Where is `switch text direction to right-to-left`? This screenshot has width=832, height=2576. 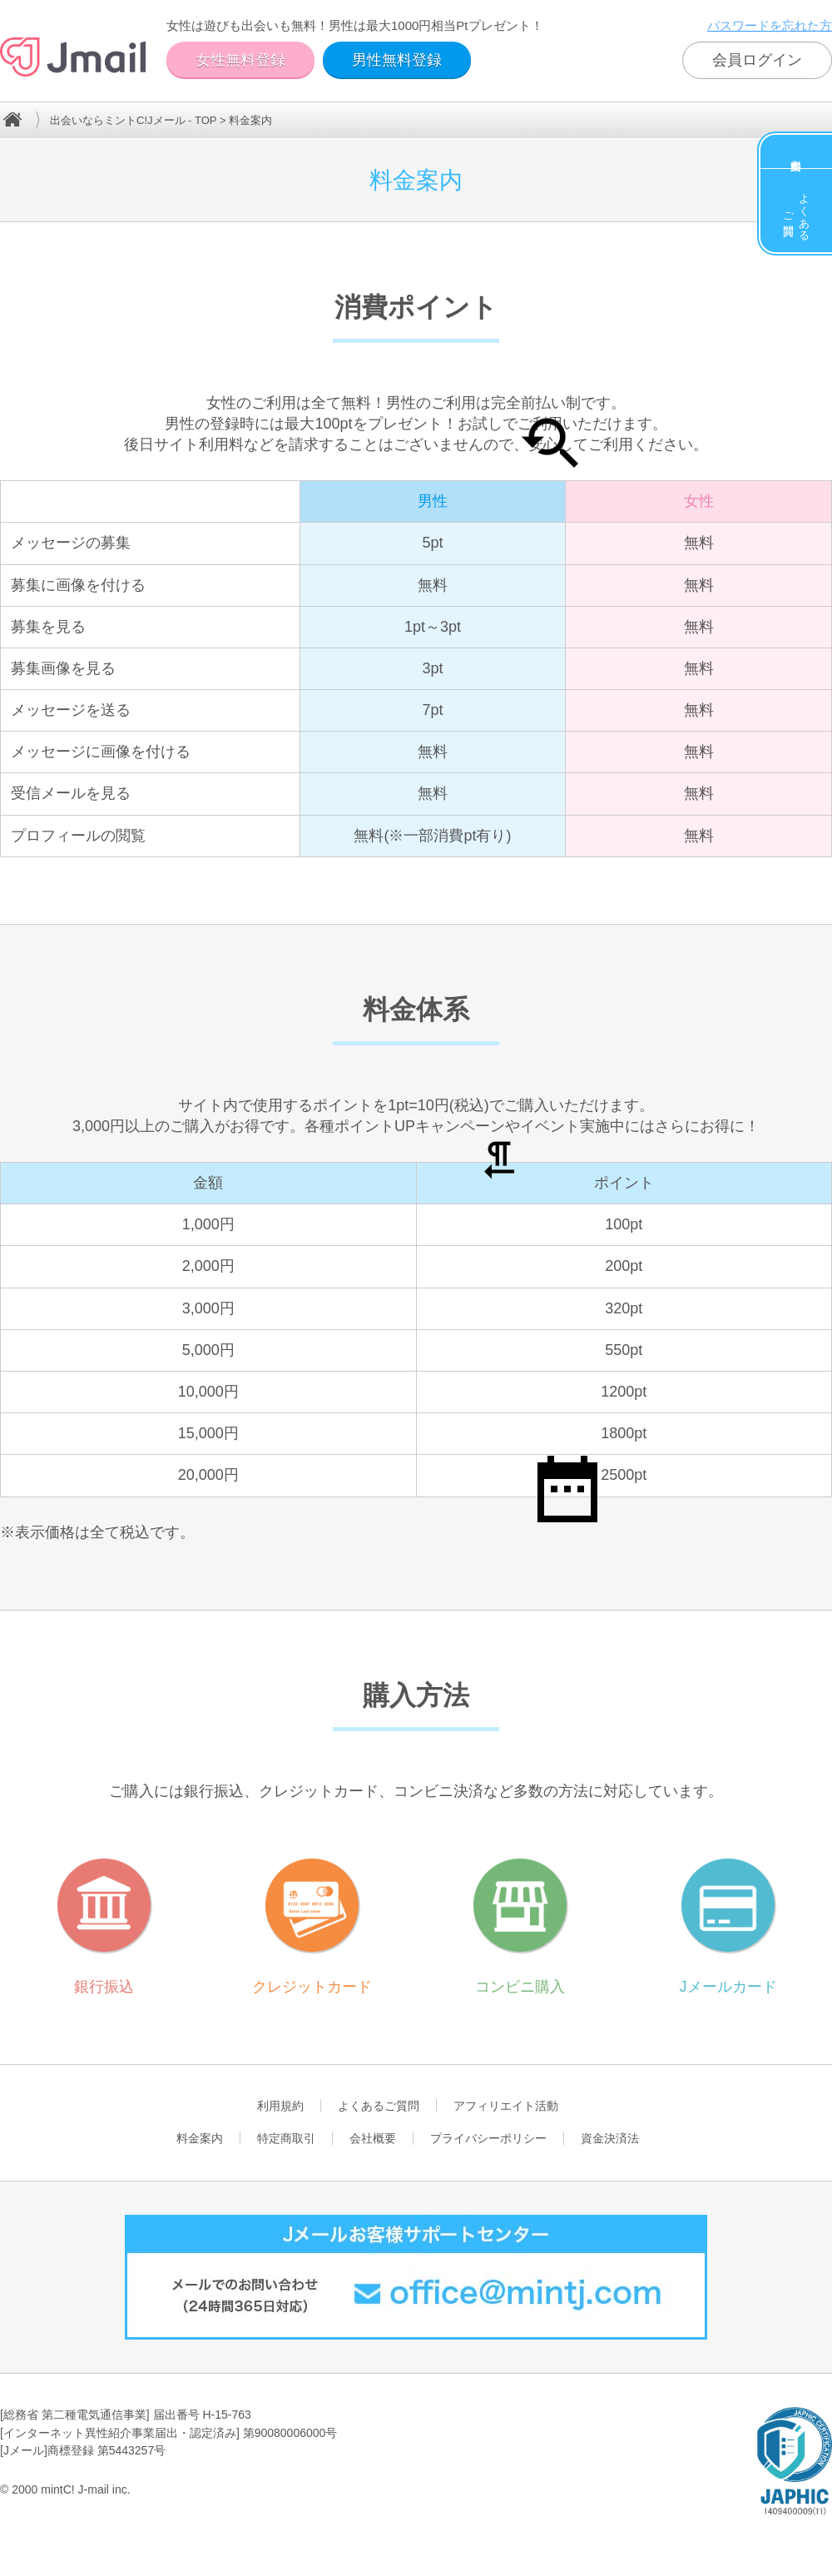
switch text direction to right-to-left is located at coordinates (499, 1160).